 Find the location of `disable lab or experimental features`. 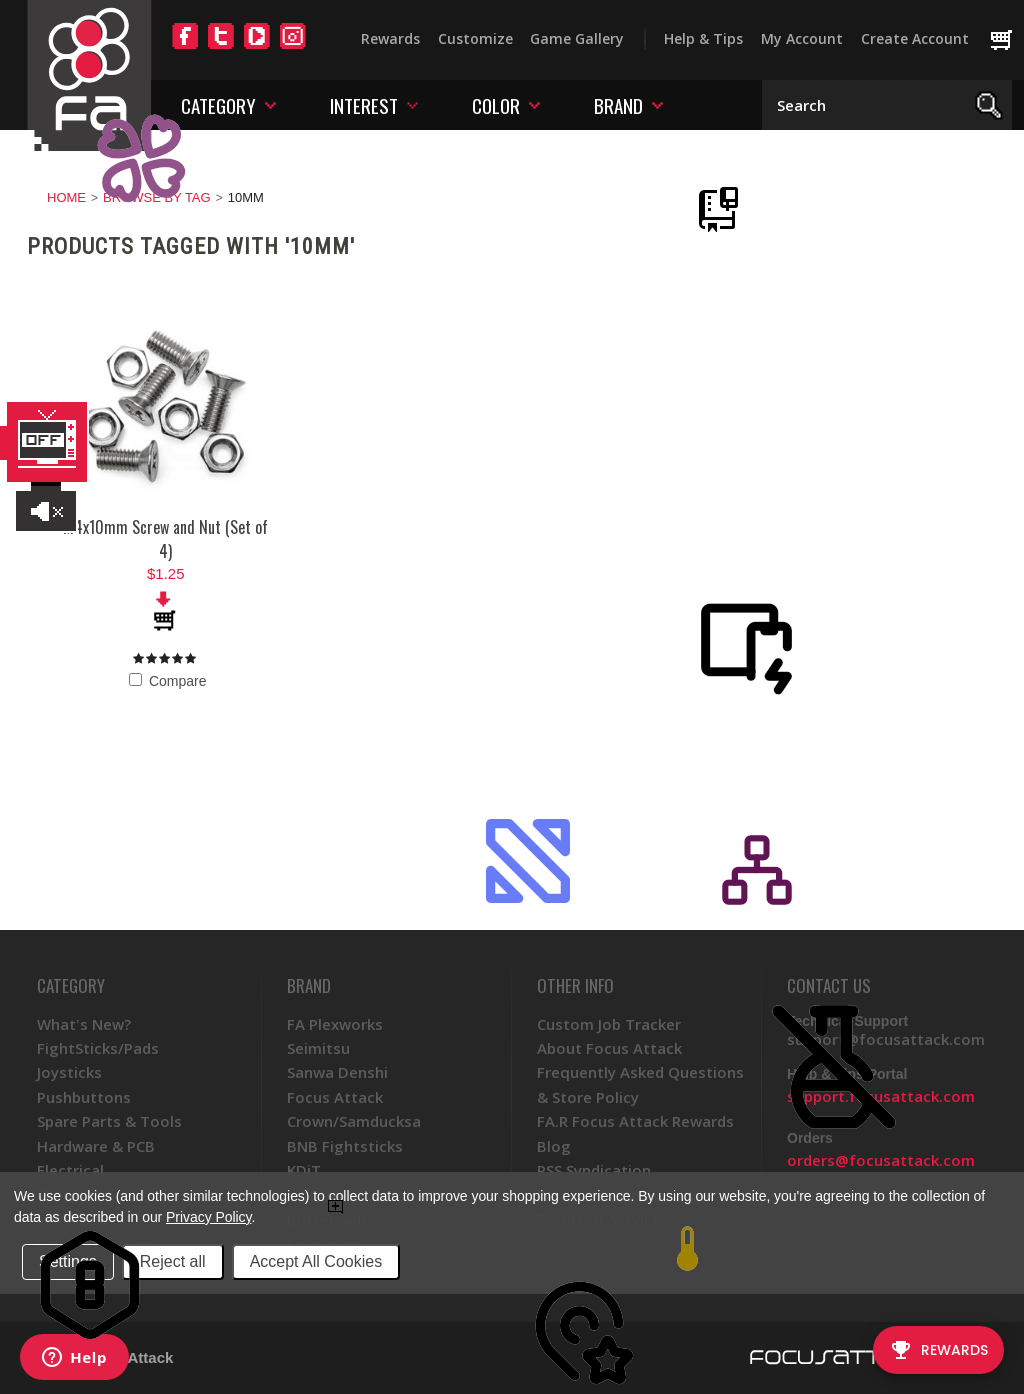

disable lab or experimental features is located at coordinates (834, 1067).